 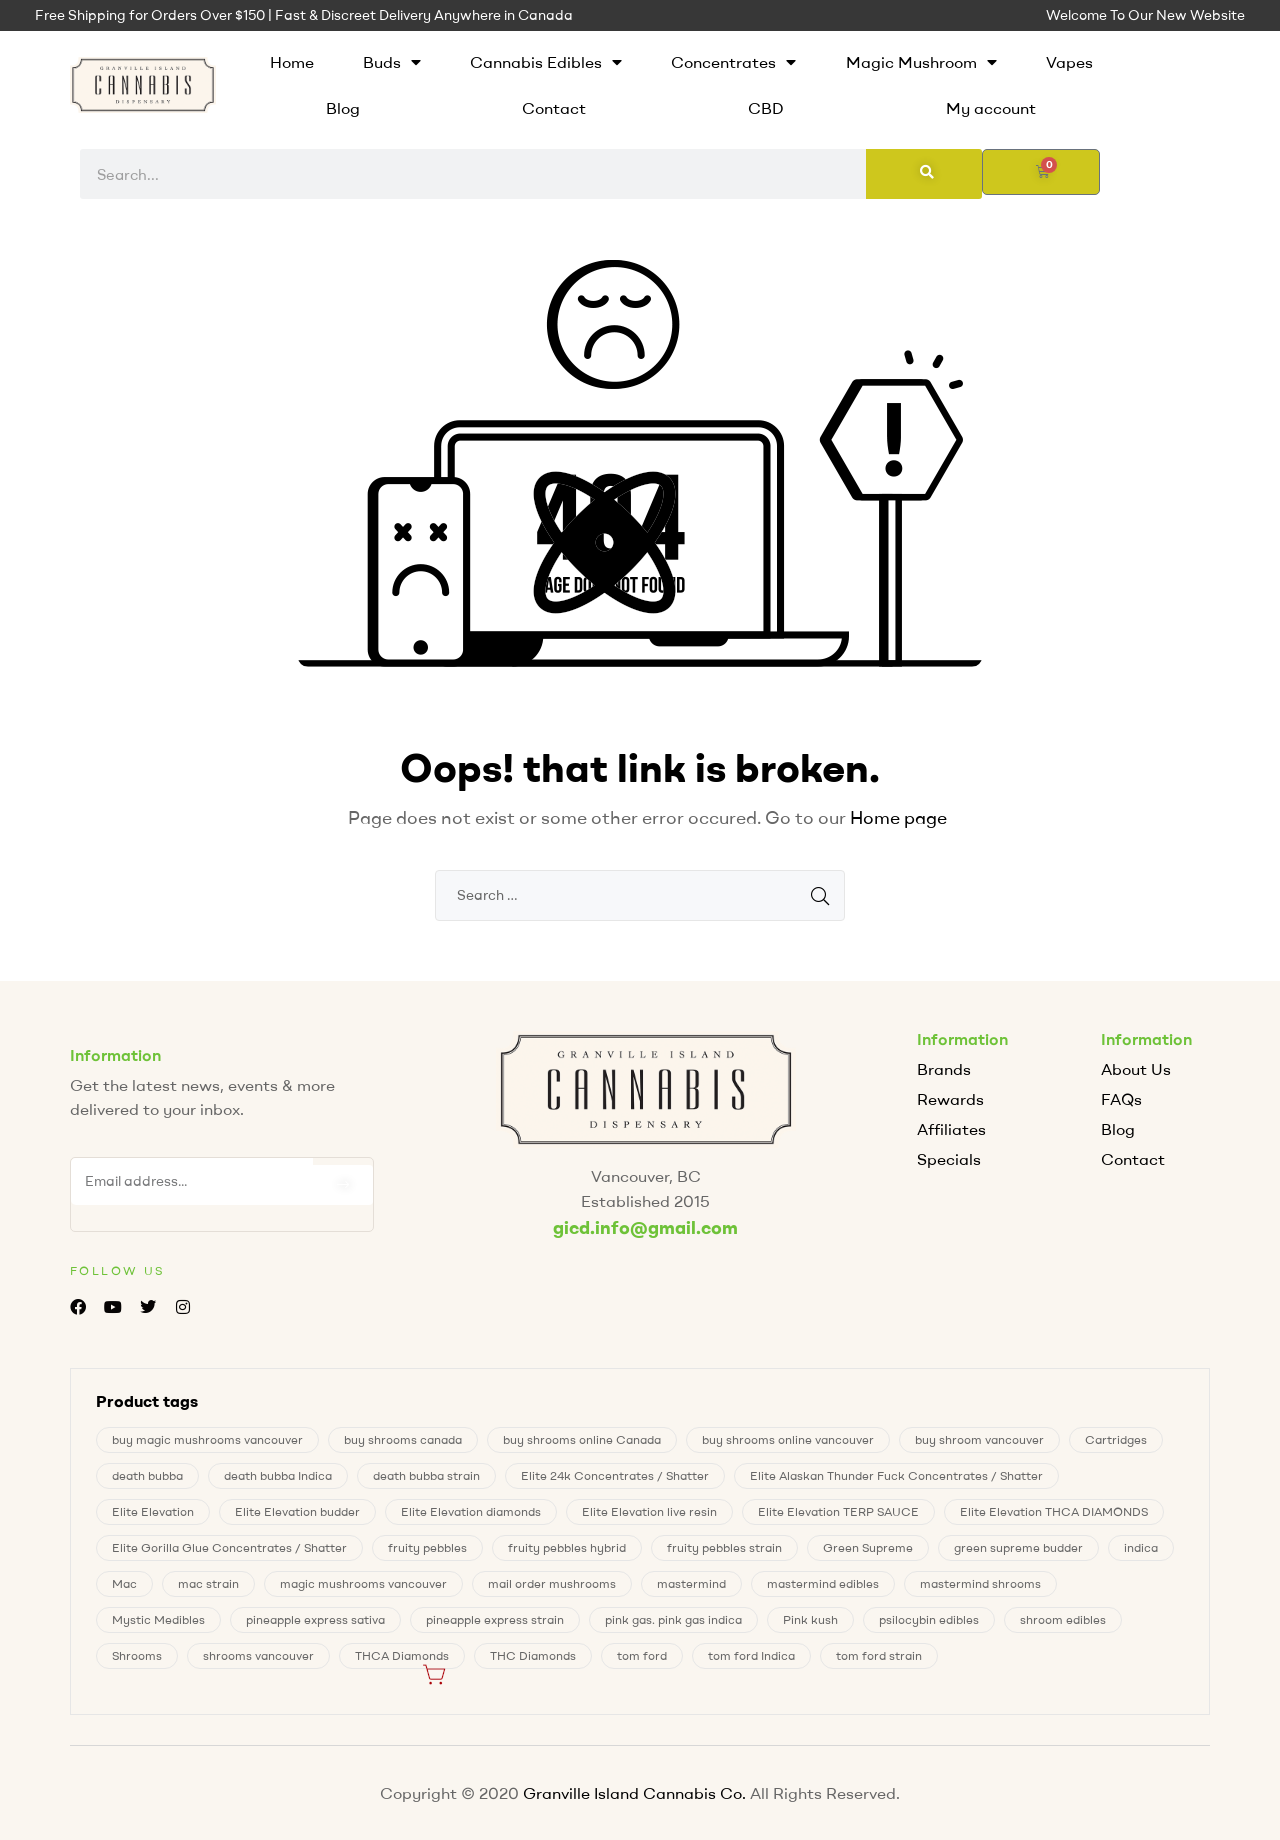 I want to click on access science or chemistry tools, so click(x=604, y=542).